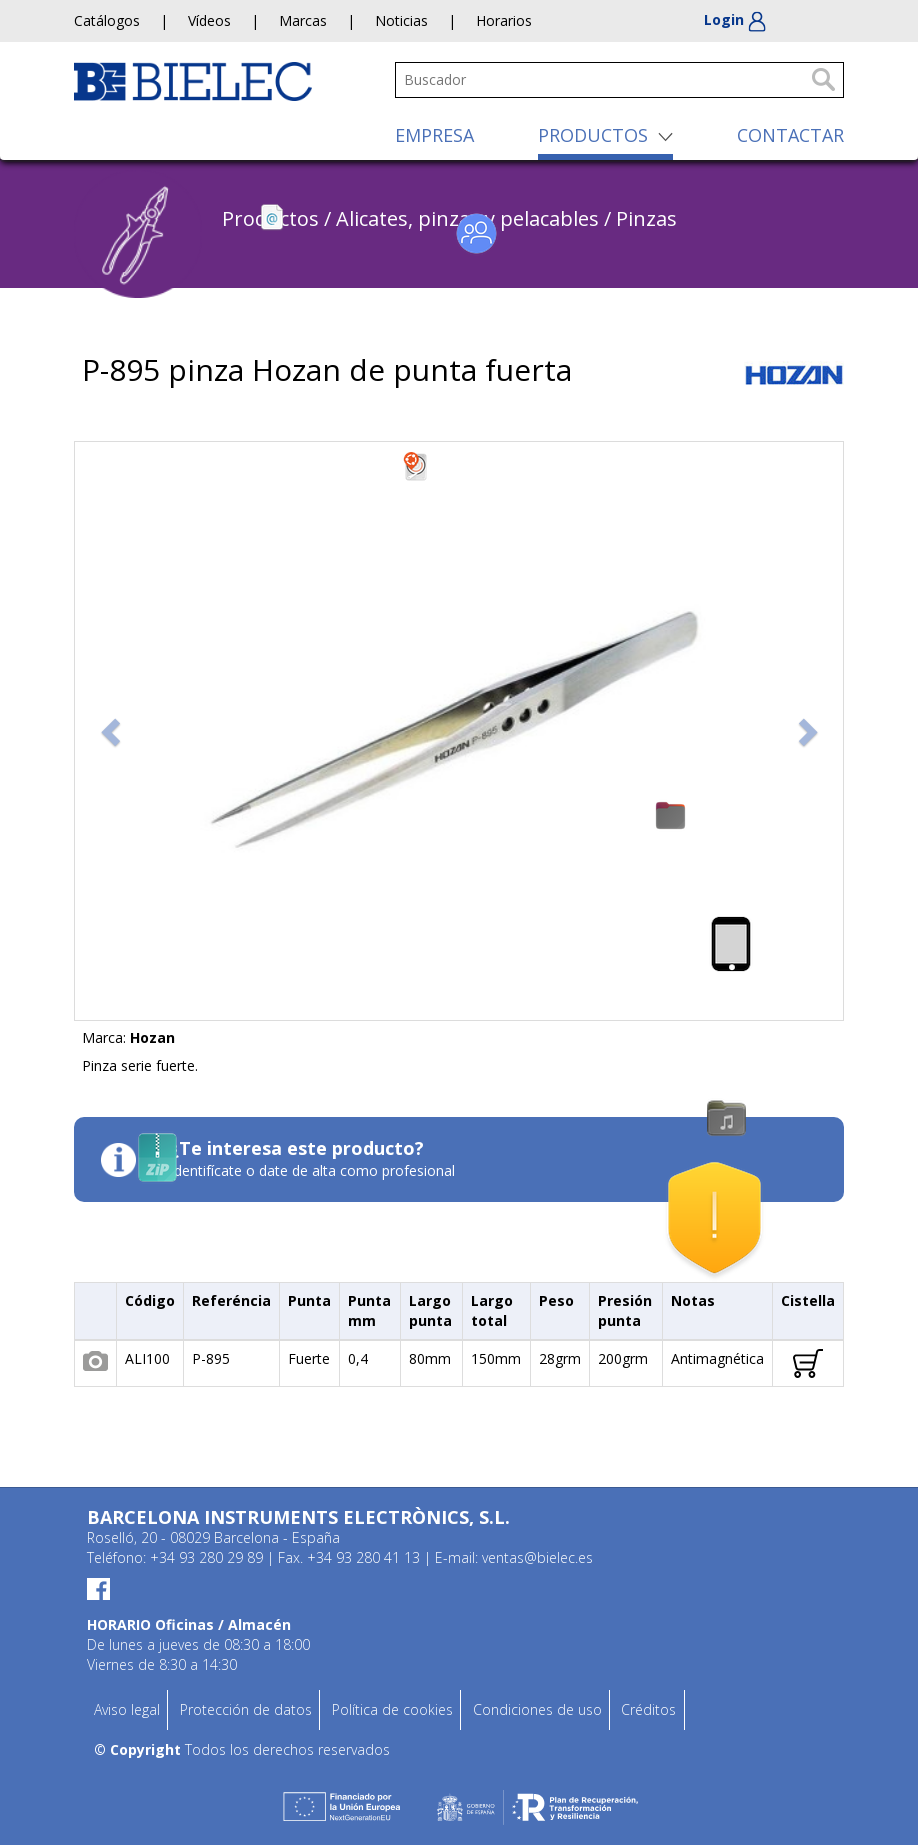 The image size is (918, 1845). I want to click on access user account and personal settings, so click(476, 233).